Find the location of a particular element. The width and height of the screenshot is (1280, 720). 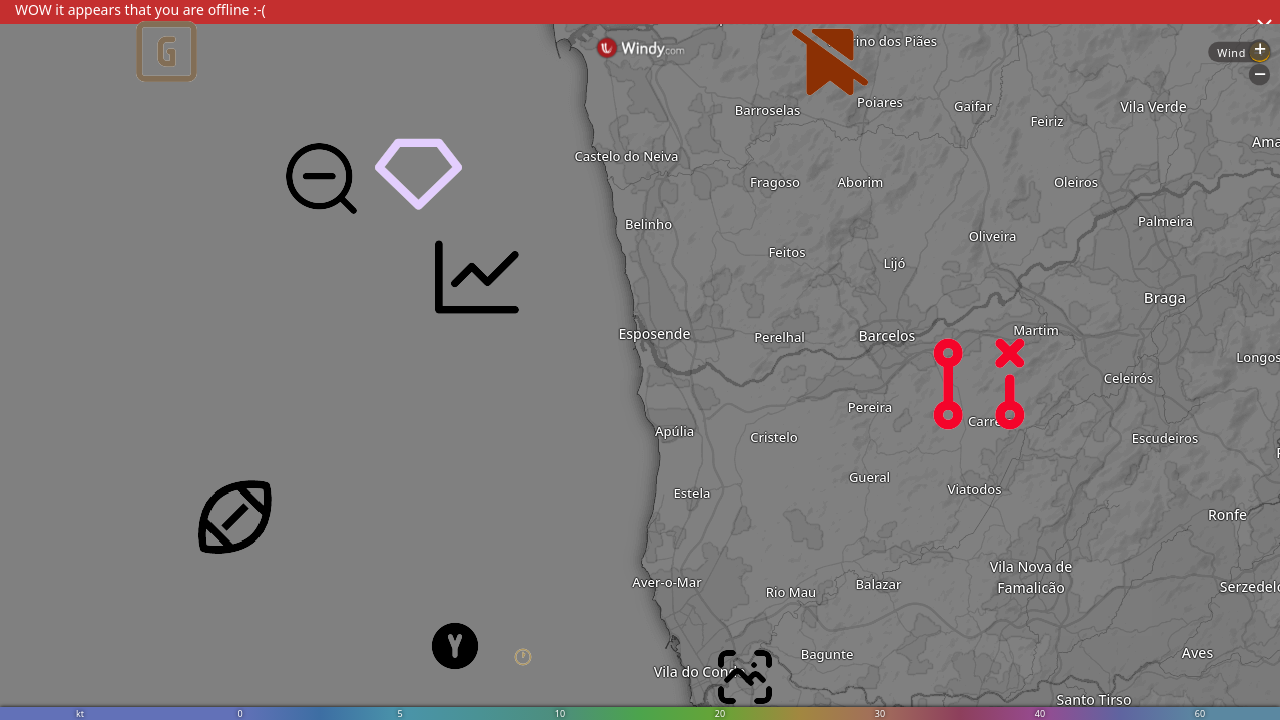

remove from saved bookmarks is located at coordinates (830, 62).